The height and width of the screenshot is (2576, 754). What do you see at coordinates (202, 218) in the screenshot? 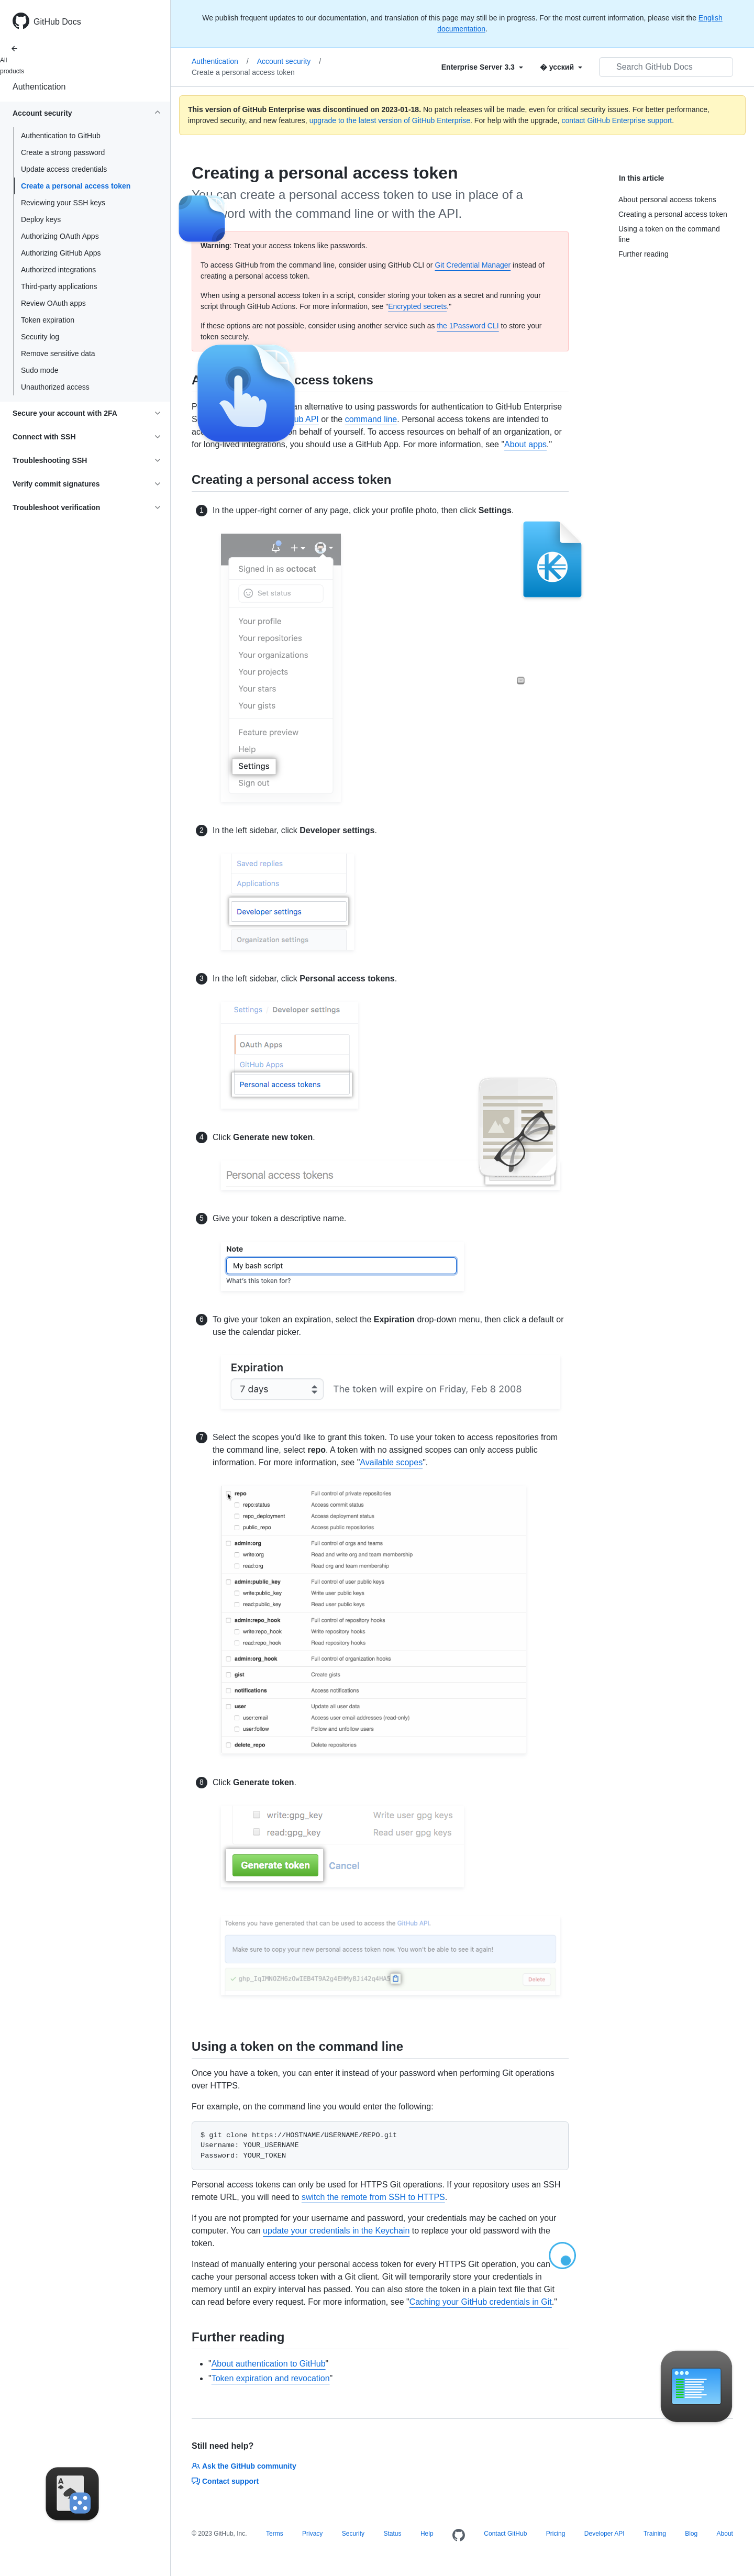
I see `open hot corners system preferences` at bounding box center [202, 218].